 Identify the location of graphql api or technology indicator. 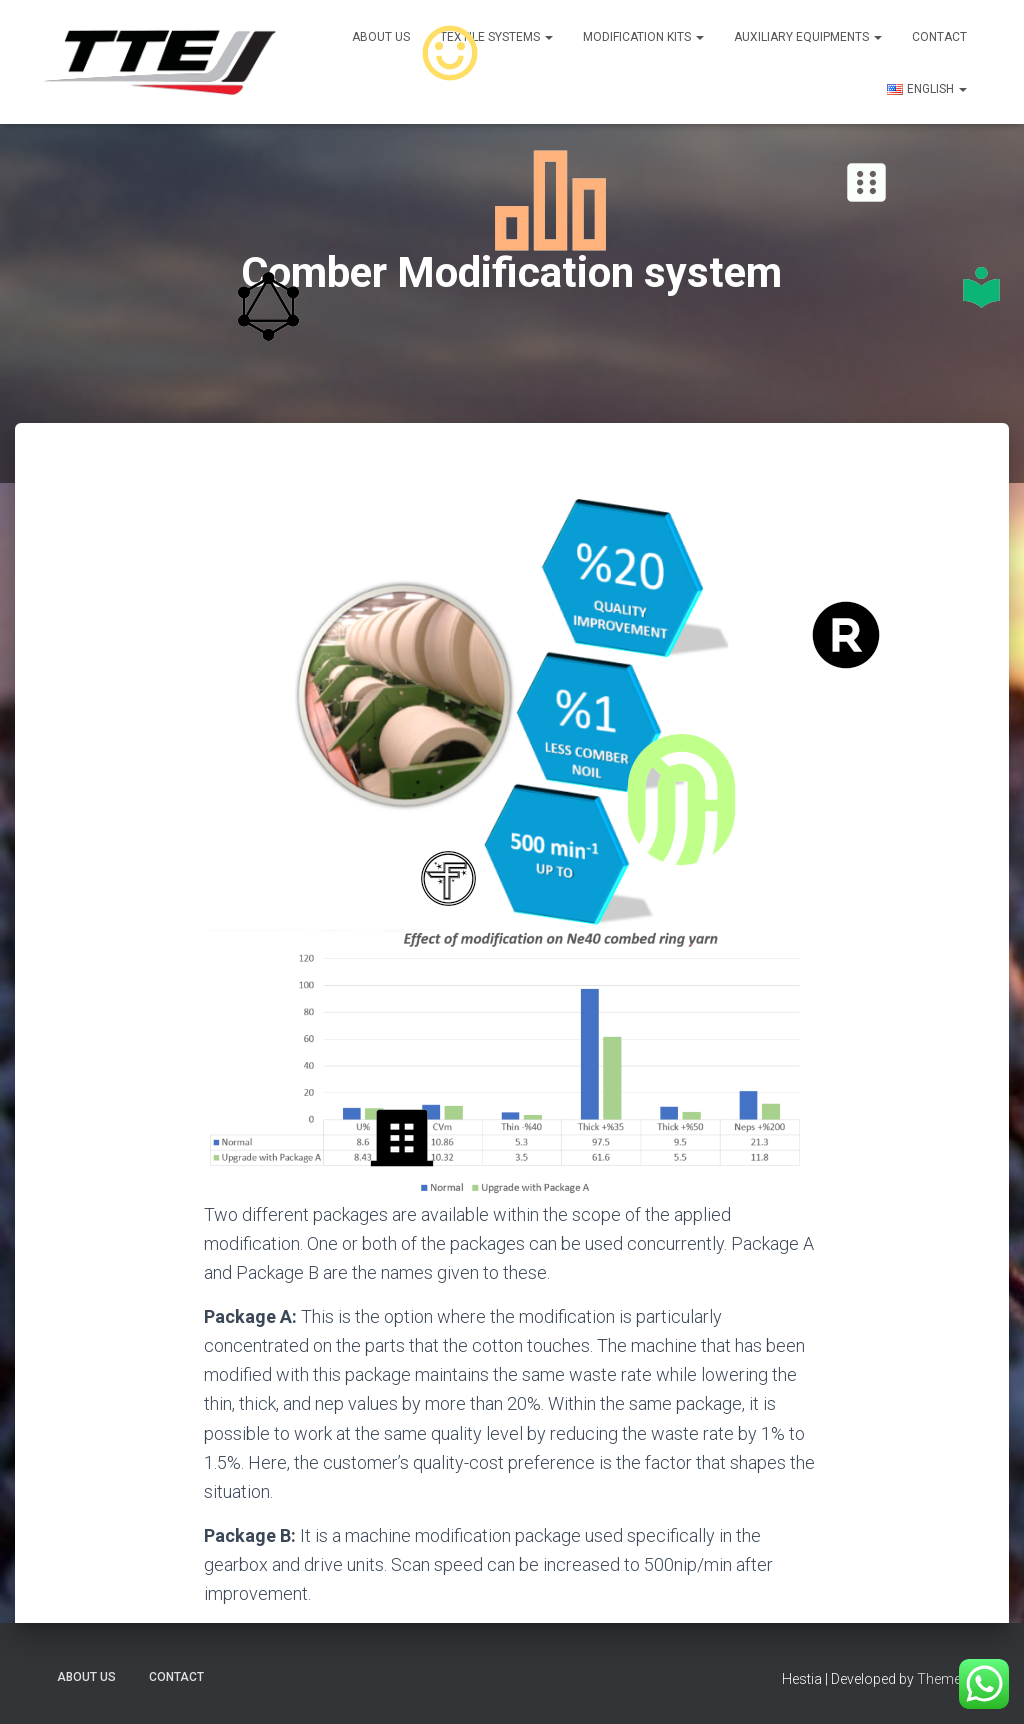
(268, 306).